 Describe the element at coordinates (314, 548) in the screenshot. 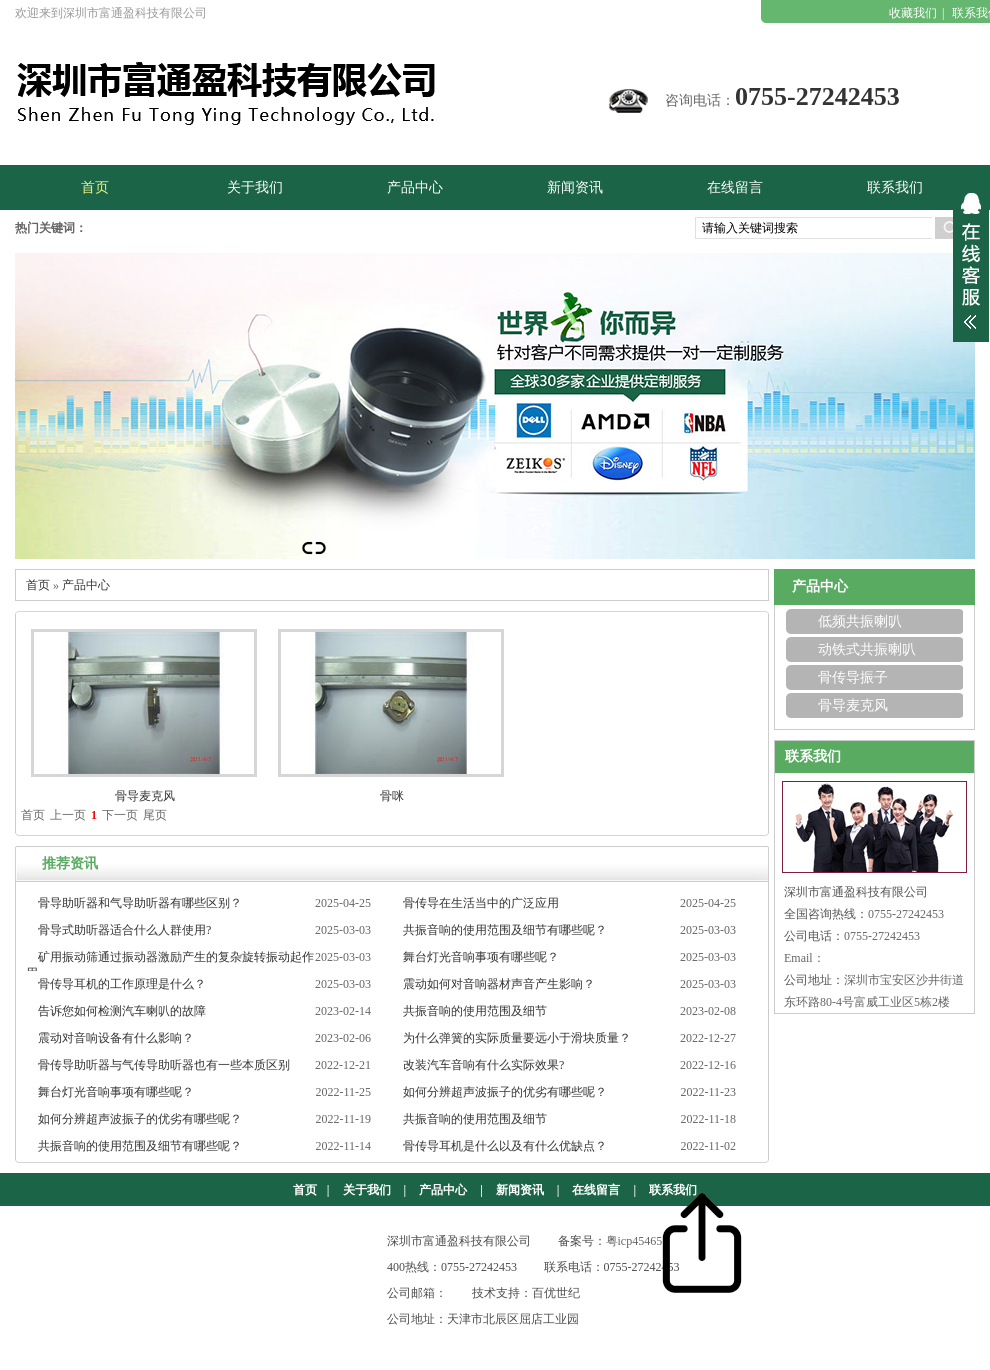

I see `remove or break a link connection` at that location.